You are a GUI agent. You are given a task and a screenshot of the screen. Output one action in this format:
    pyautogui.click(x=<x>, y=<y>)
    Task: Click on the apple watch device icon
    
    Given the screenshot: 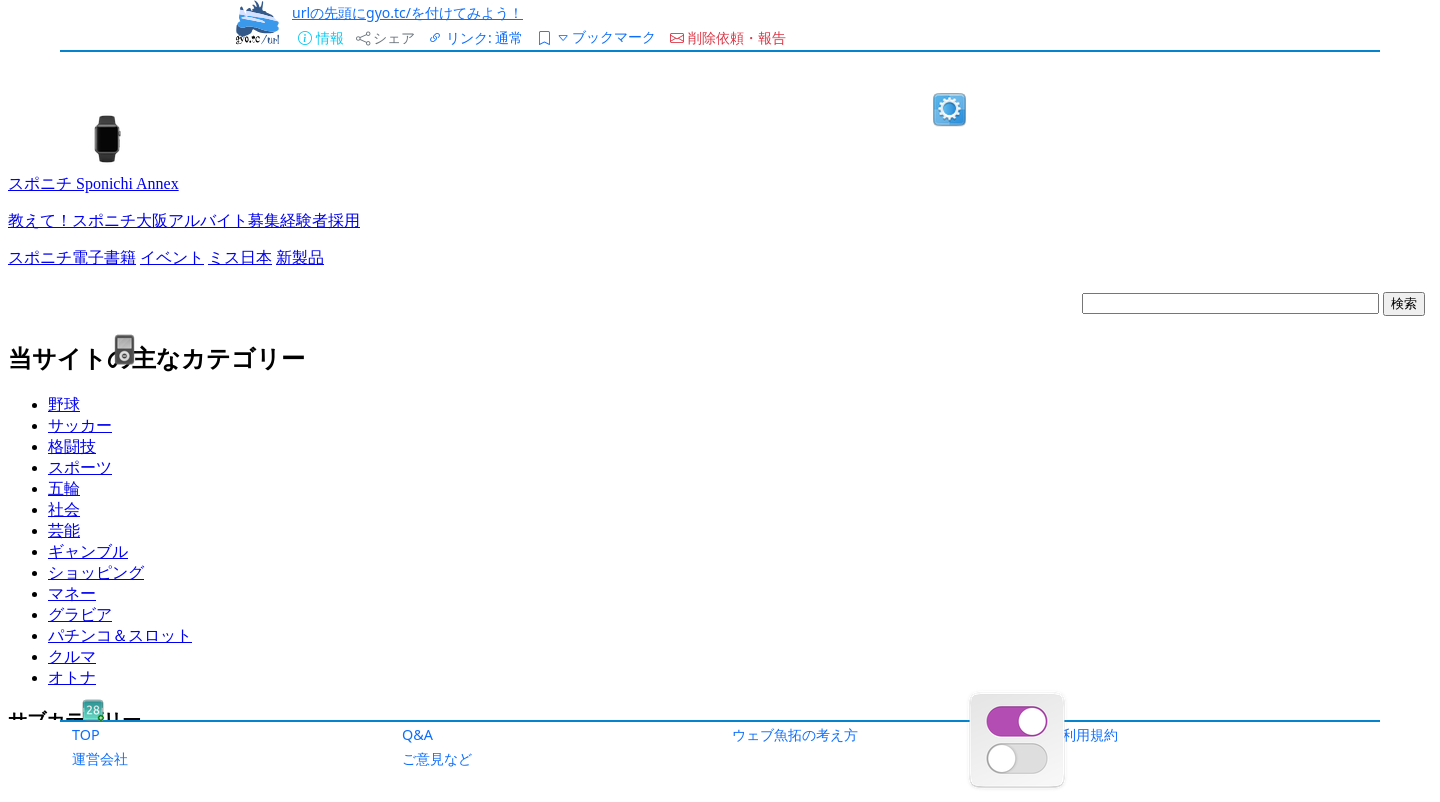 What is the action you would take?
    pyautogui.click(x=107, y=139)
    